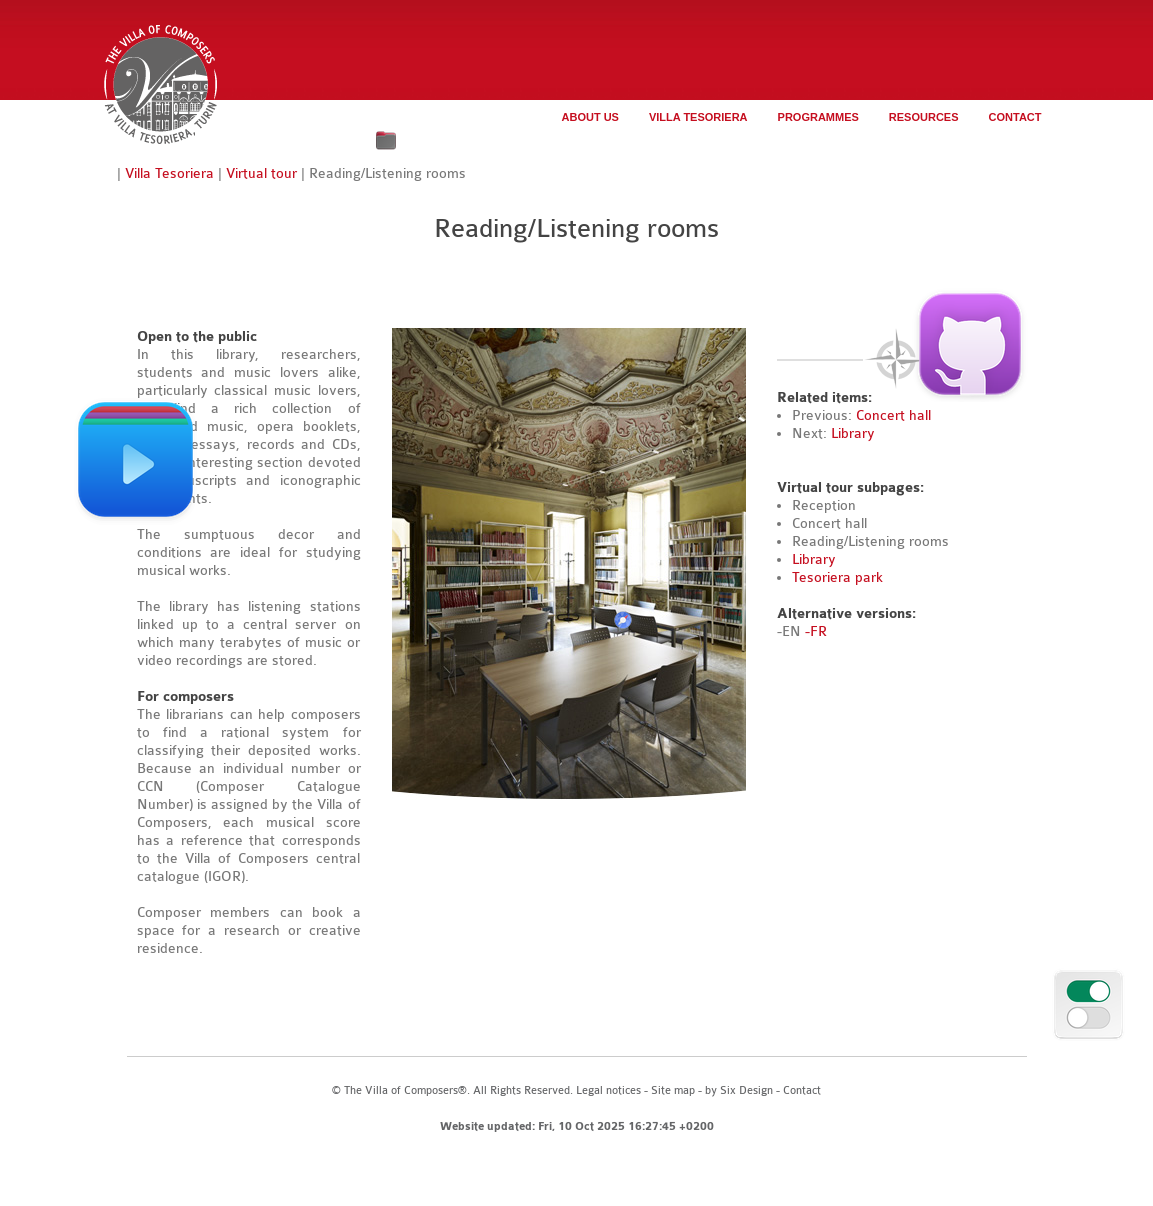  What do you see at coordinates (970, 344) in the screenshot?
I see `open GitHub Desktop app` at bounding box center [970, 344].